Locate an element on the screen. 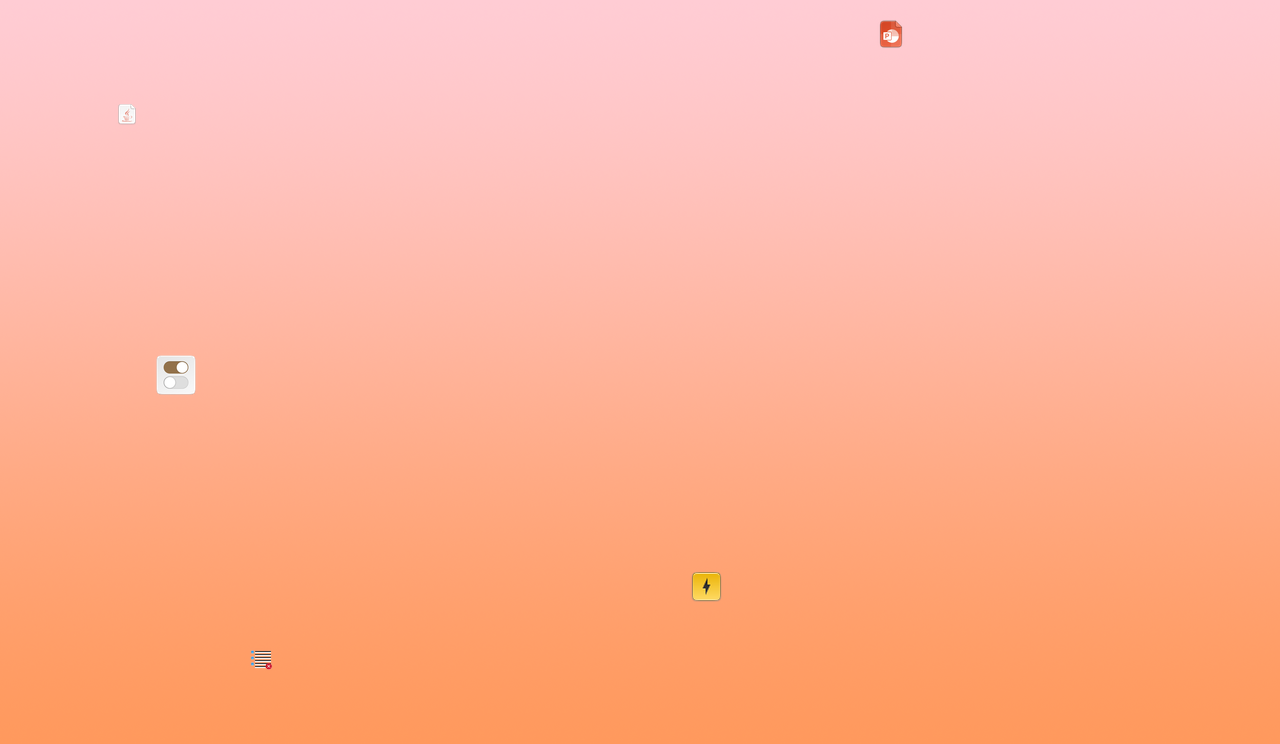  java source code file is located at coordinates (127, 114).